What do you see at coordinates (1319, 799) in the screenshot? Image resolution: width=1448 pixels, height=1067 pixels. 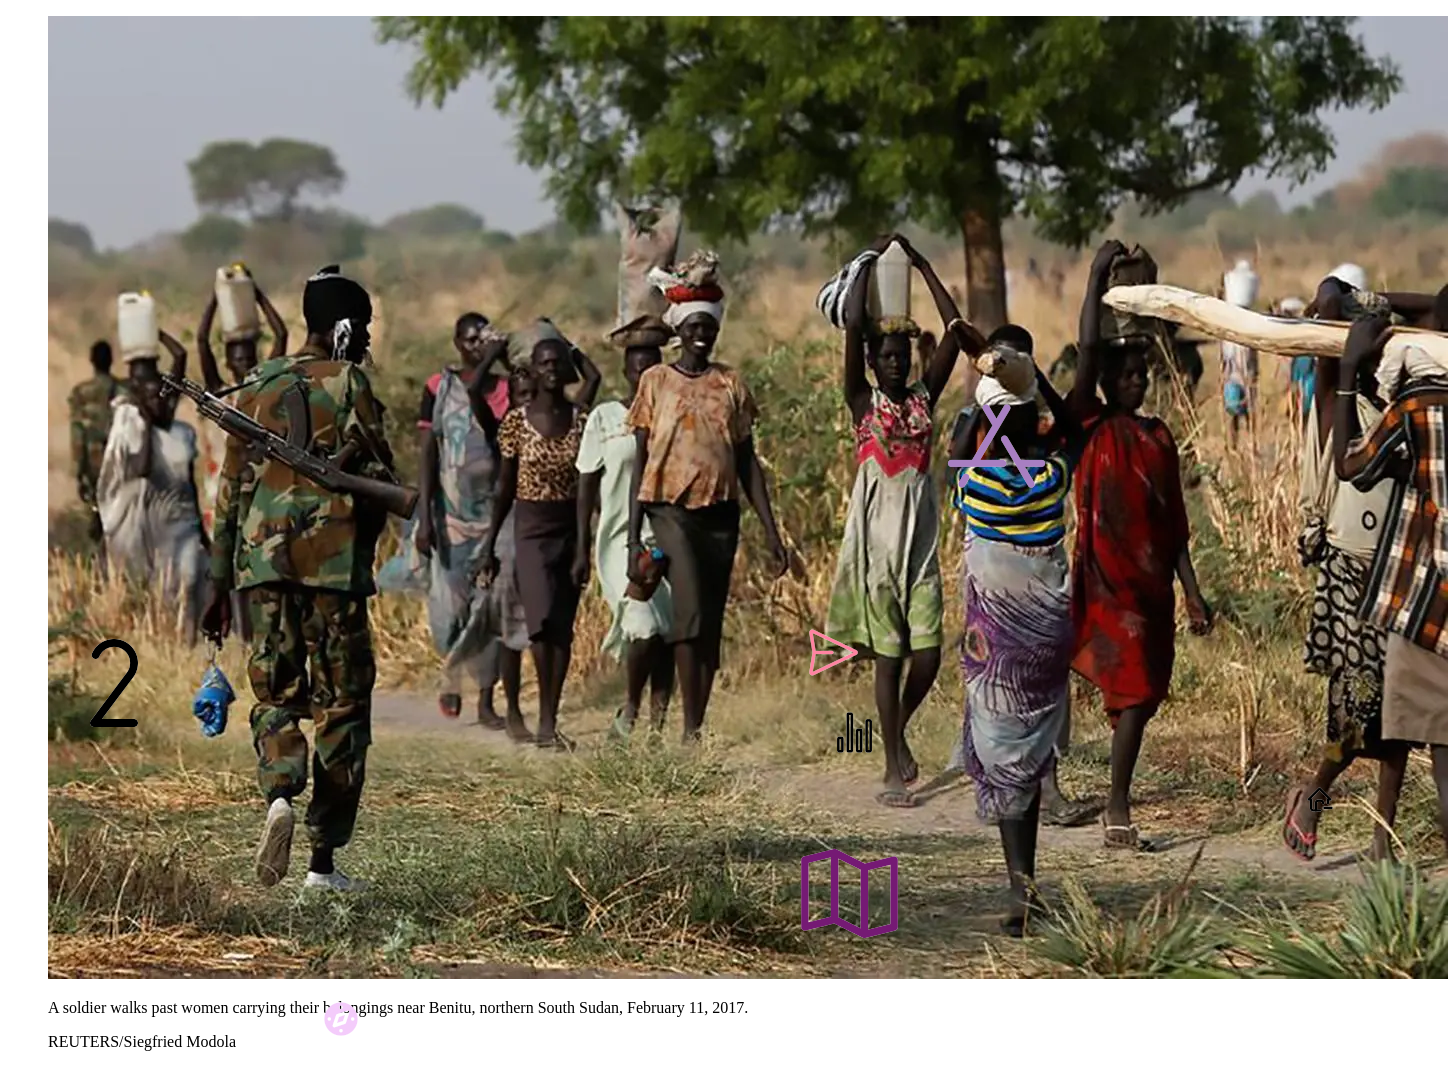 I see `remove a property from your saved homes` at bounding box center [1319, 799].